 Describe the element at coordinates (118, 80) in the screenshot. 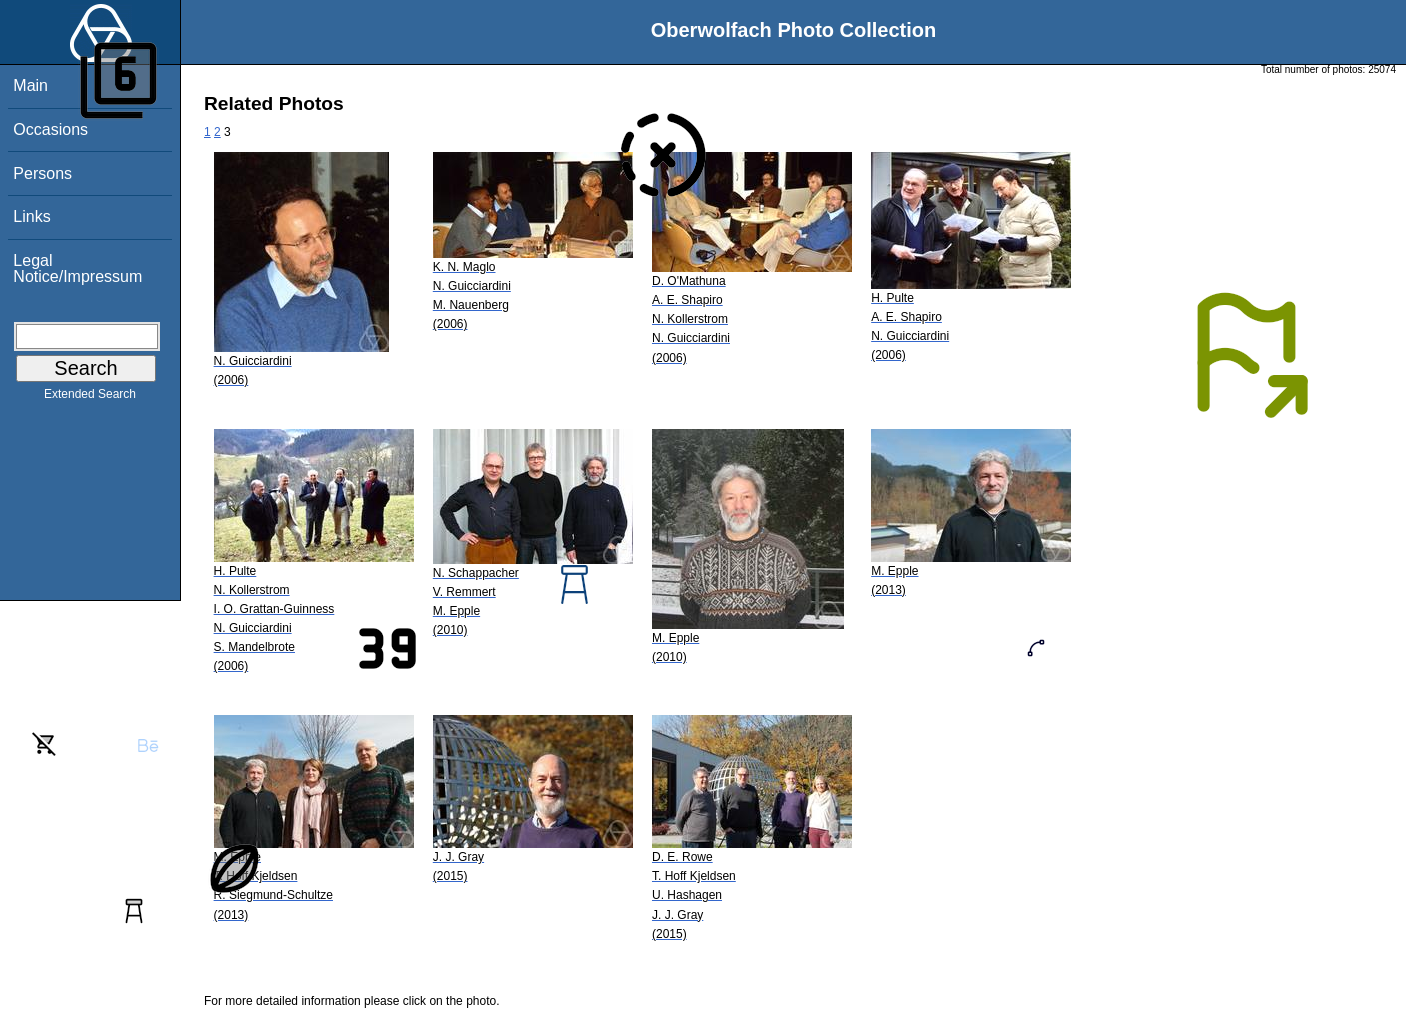

I see `filter option 6 in a series of image filters` at that location.